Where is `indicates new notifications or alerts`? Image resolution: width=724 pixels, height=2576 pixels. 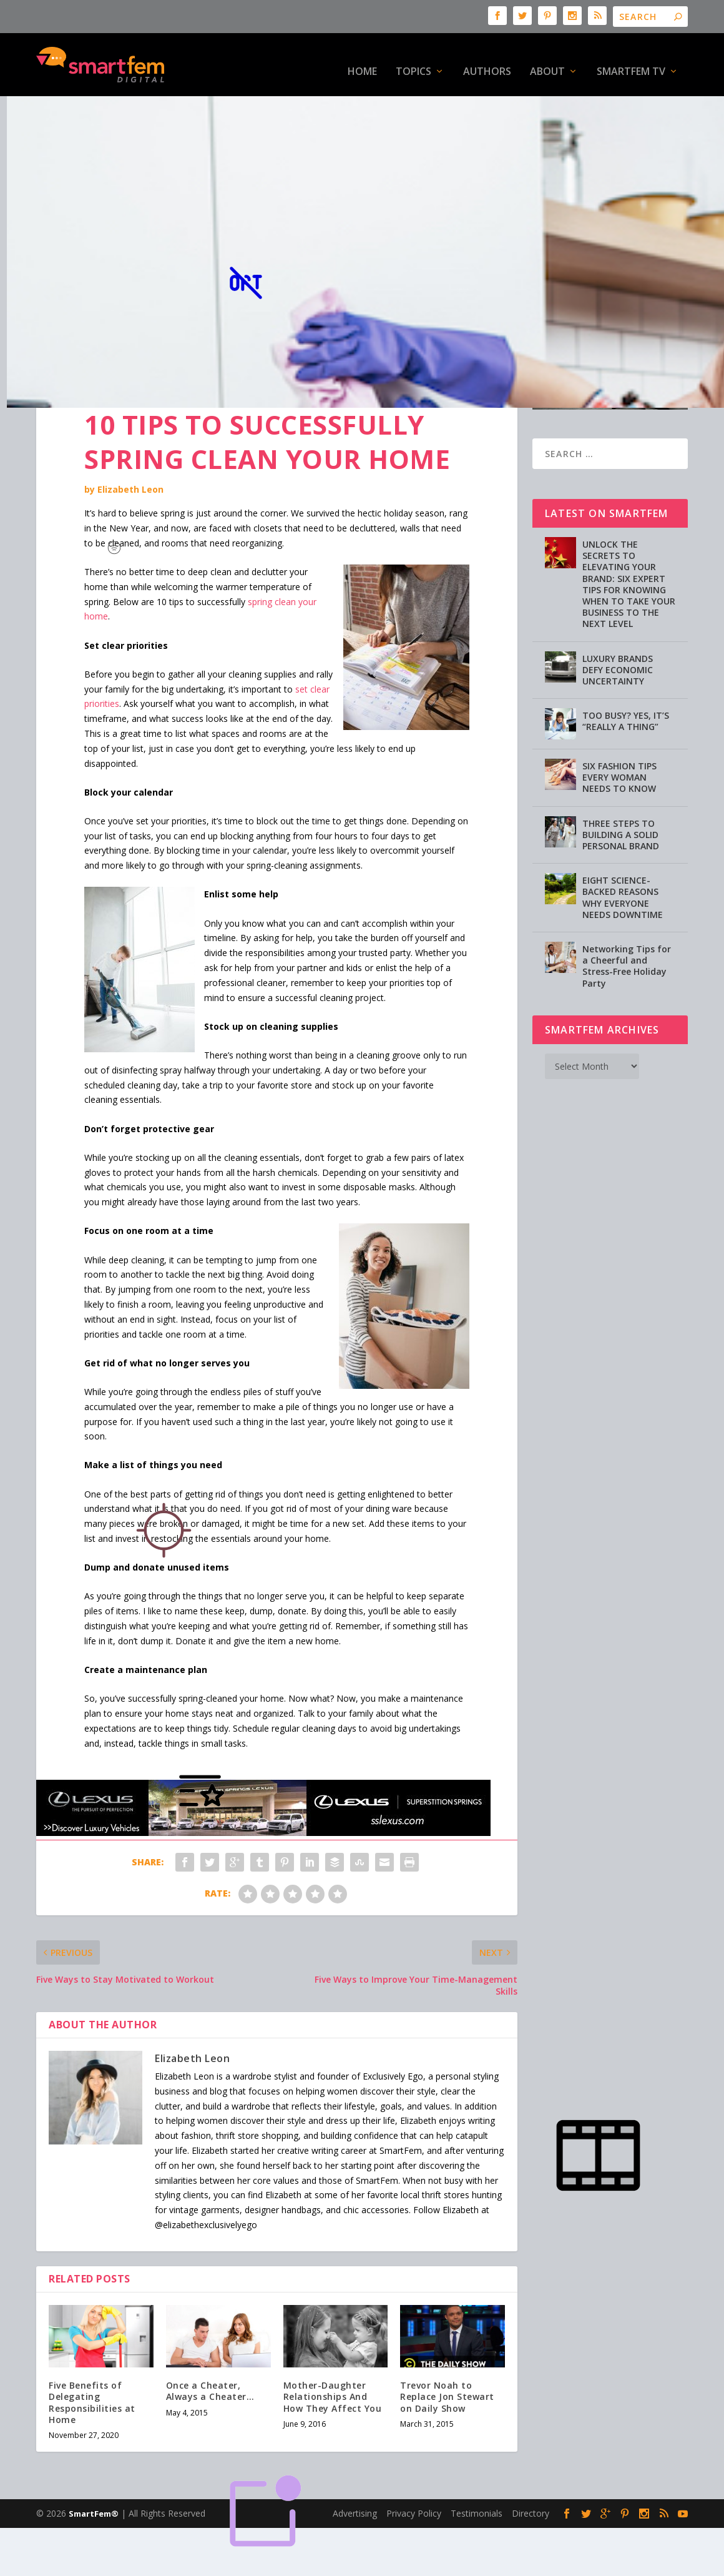 indicates new notifications or alerts is located at coordinates (264, 2512).